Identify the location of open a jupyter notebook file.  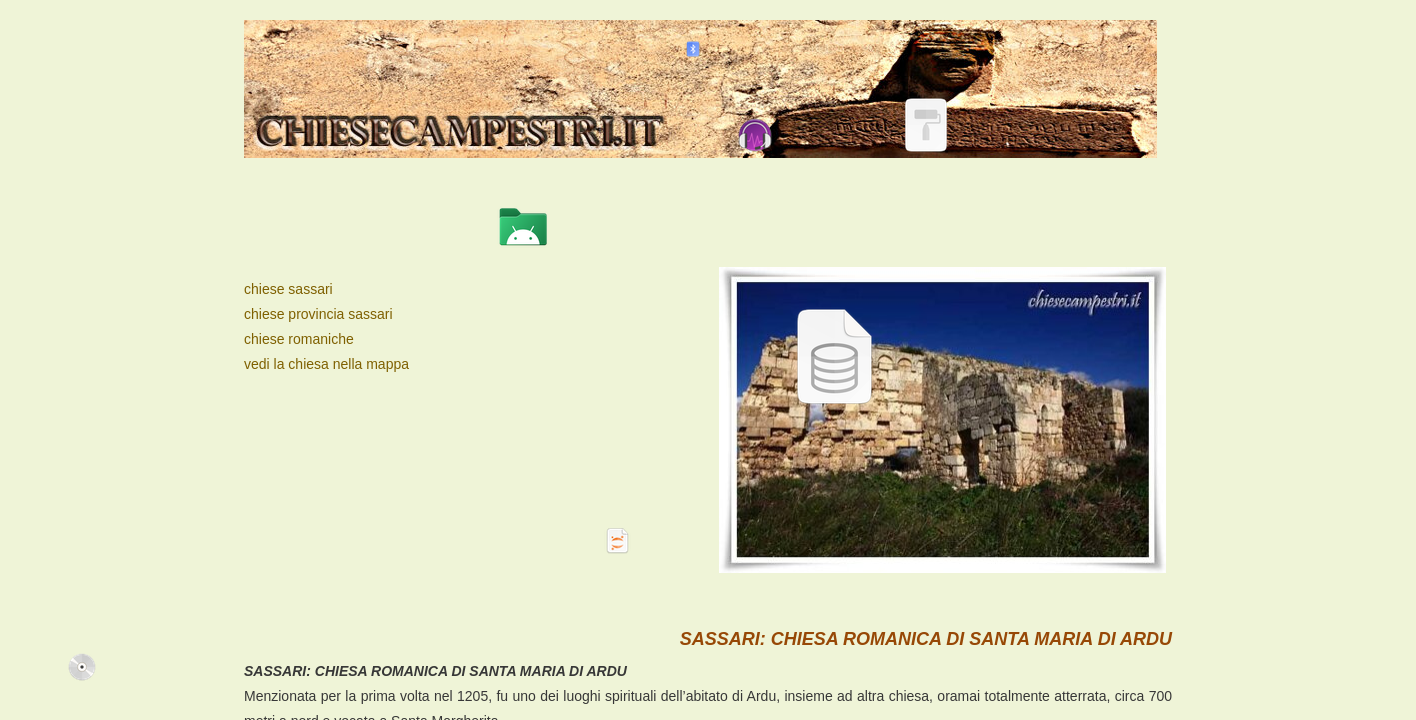
(617, 540).